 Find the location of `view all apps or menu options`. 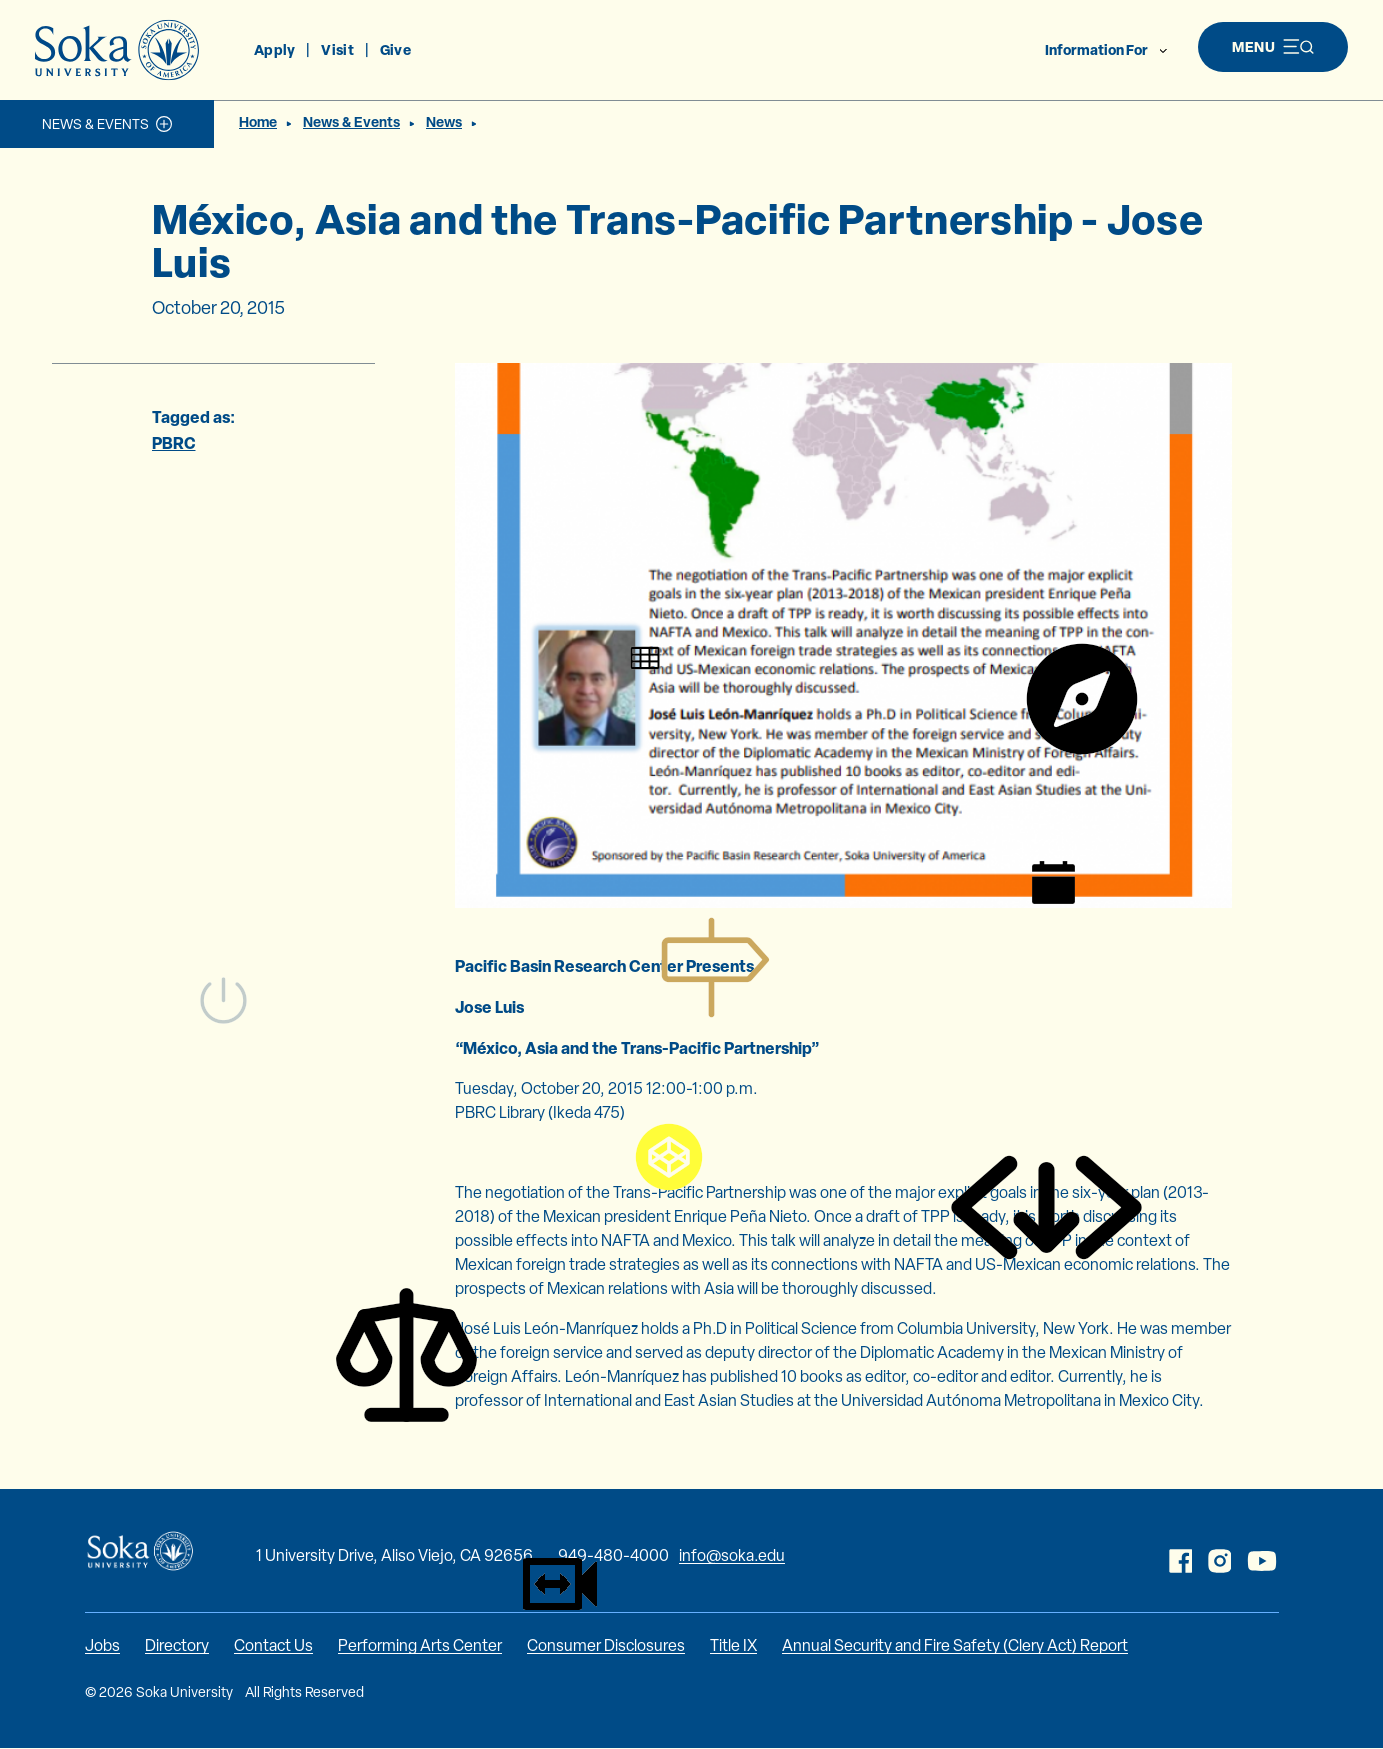

view all apps or menu options is located at coordinates (645, 658).